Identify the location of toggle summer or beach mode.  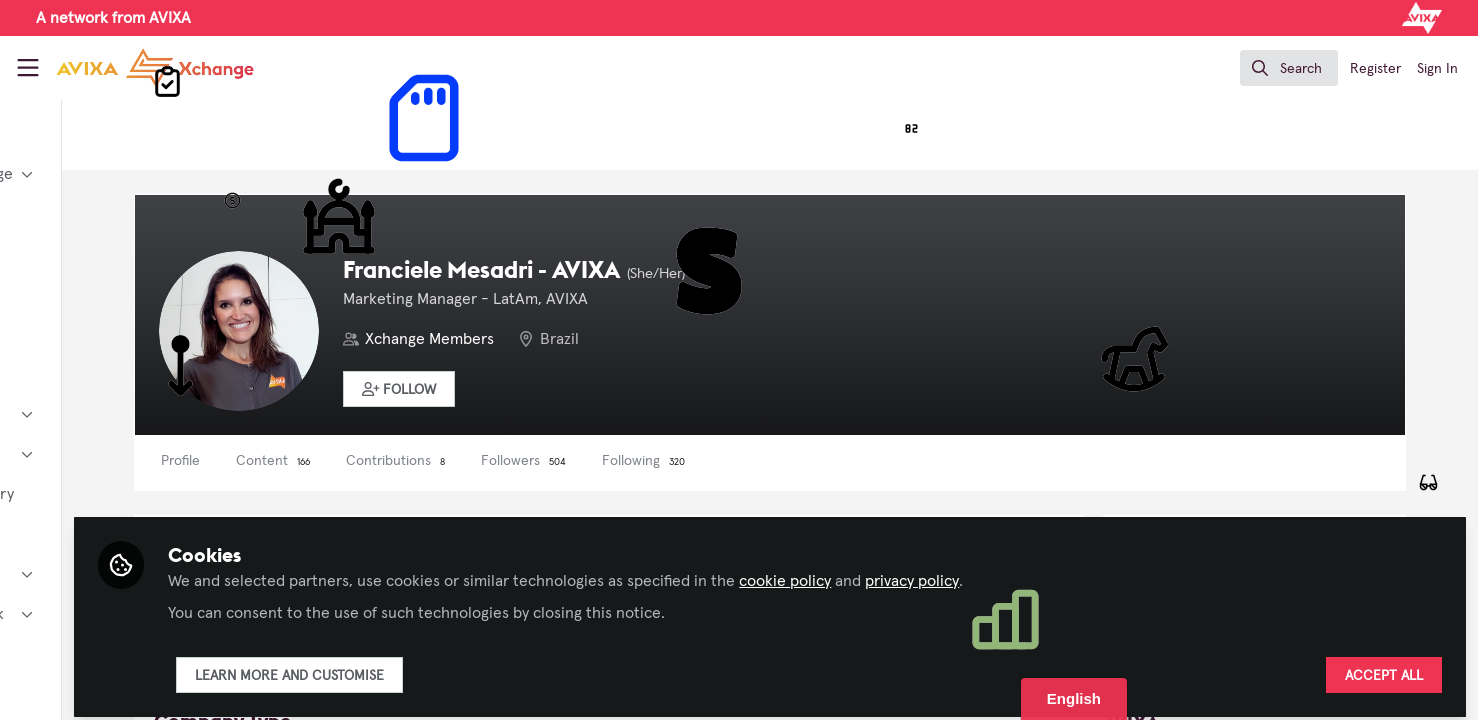
(1428, 482).